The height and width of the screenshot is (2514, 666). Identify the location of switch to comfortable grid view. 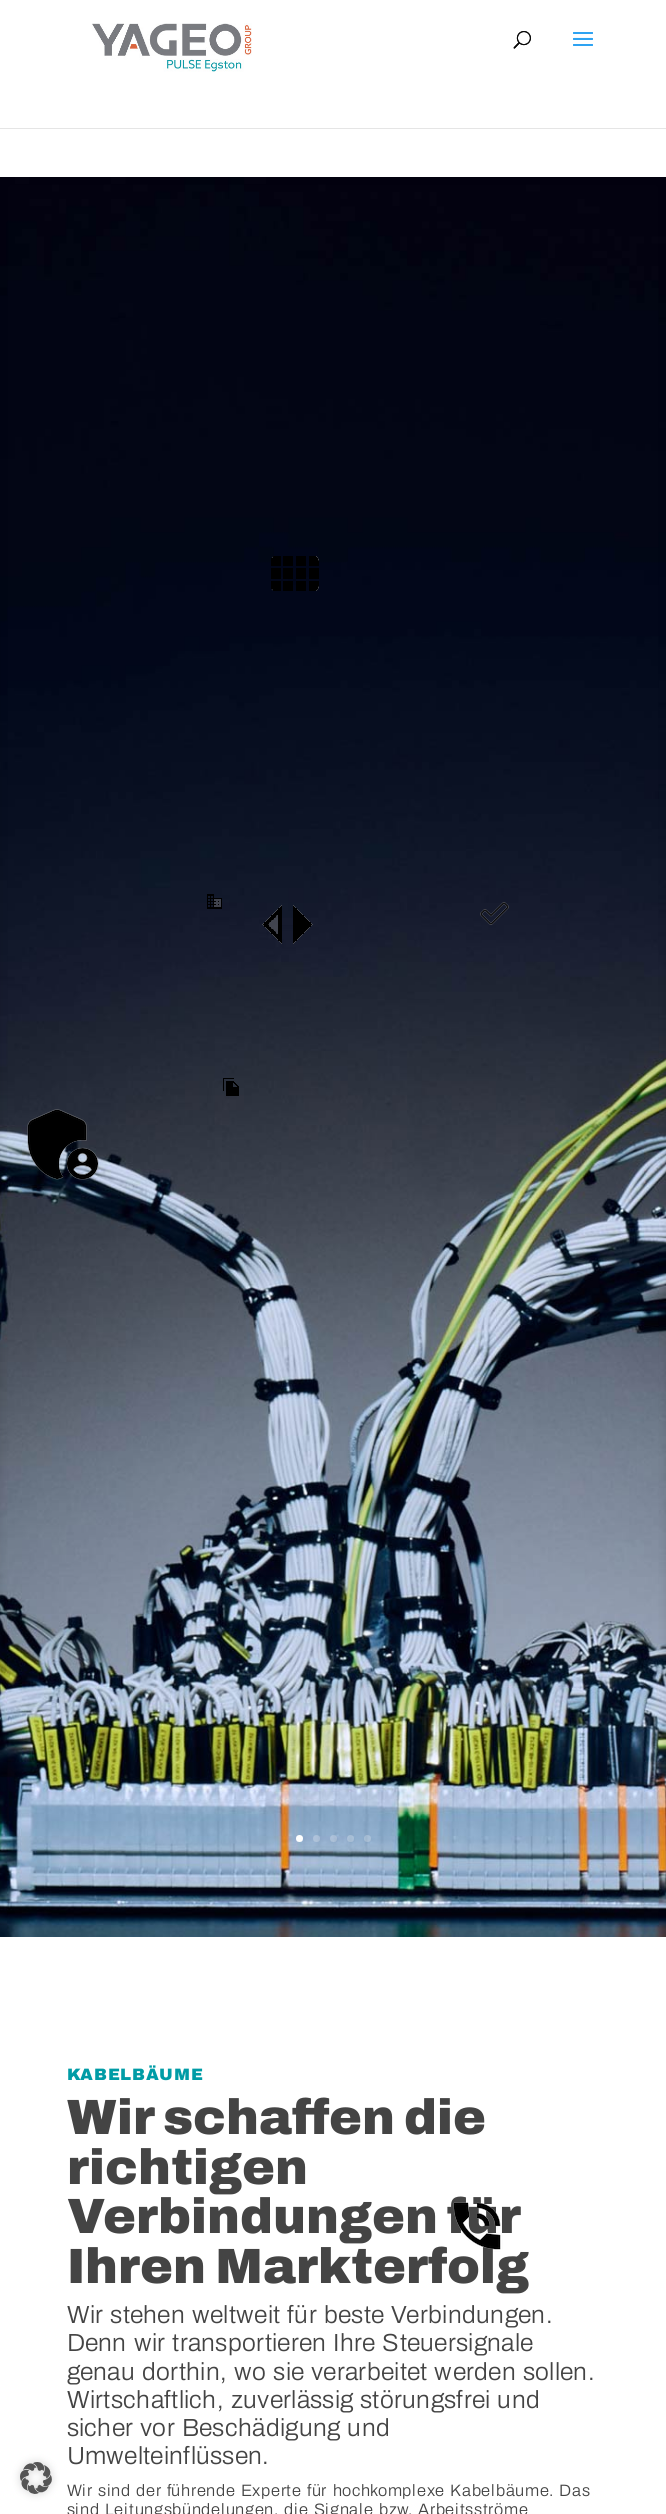
(293, 573).